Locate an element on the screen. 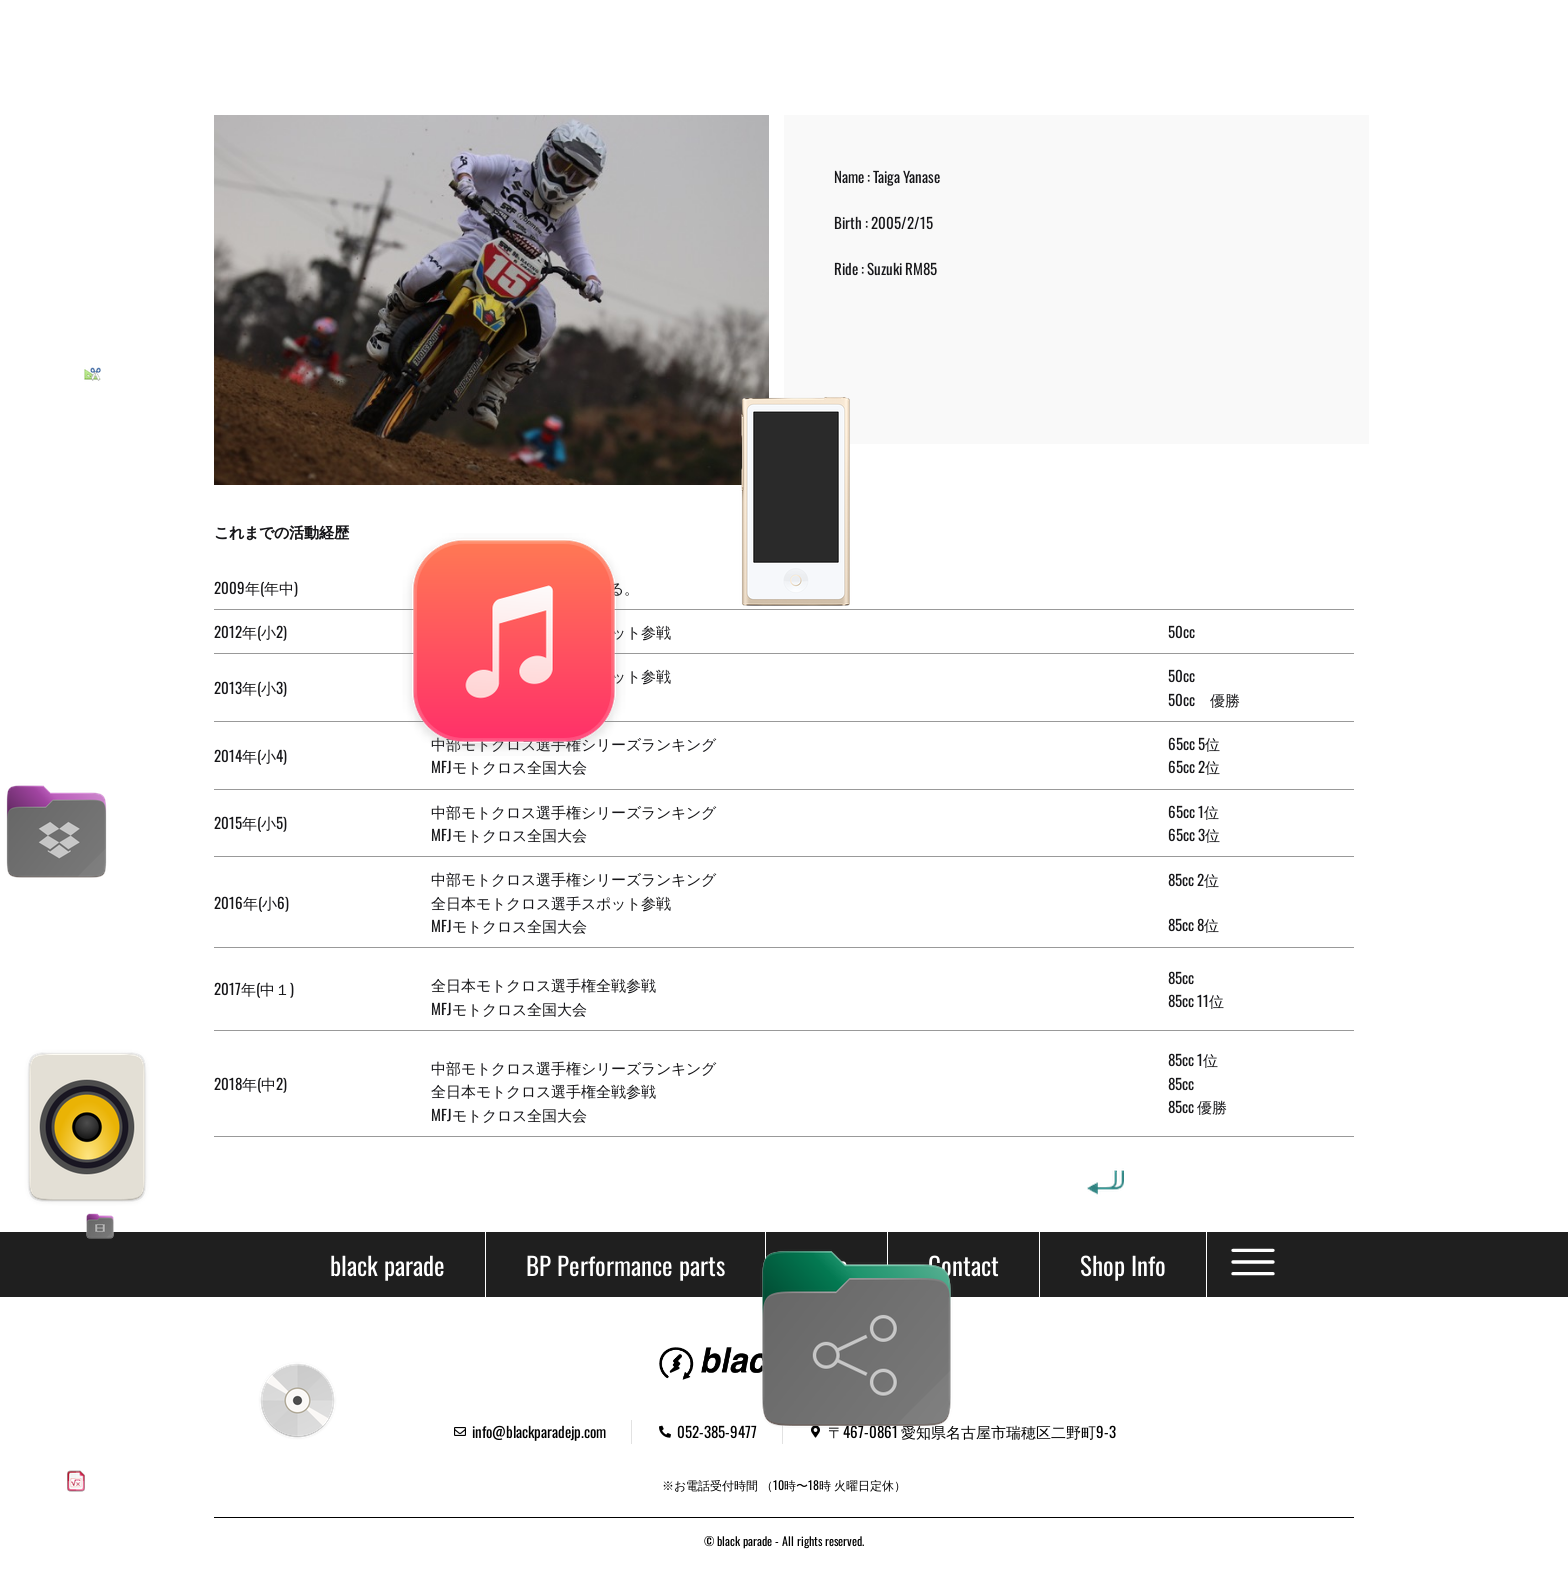  open sound or audio settings panel is located at coordinates (87, 1127).